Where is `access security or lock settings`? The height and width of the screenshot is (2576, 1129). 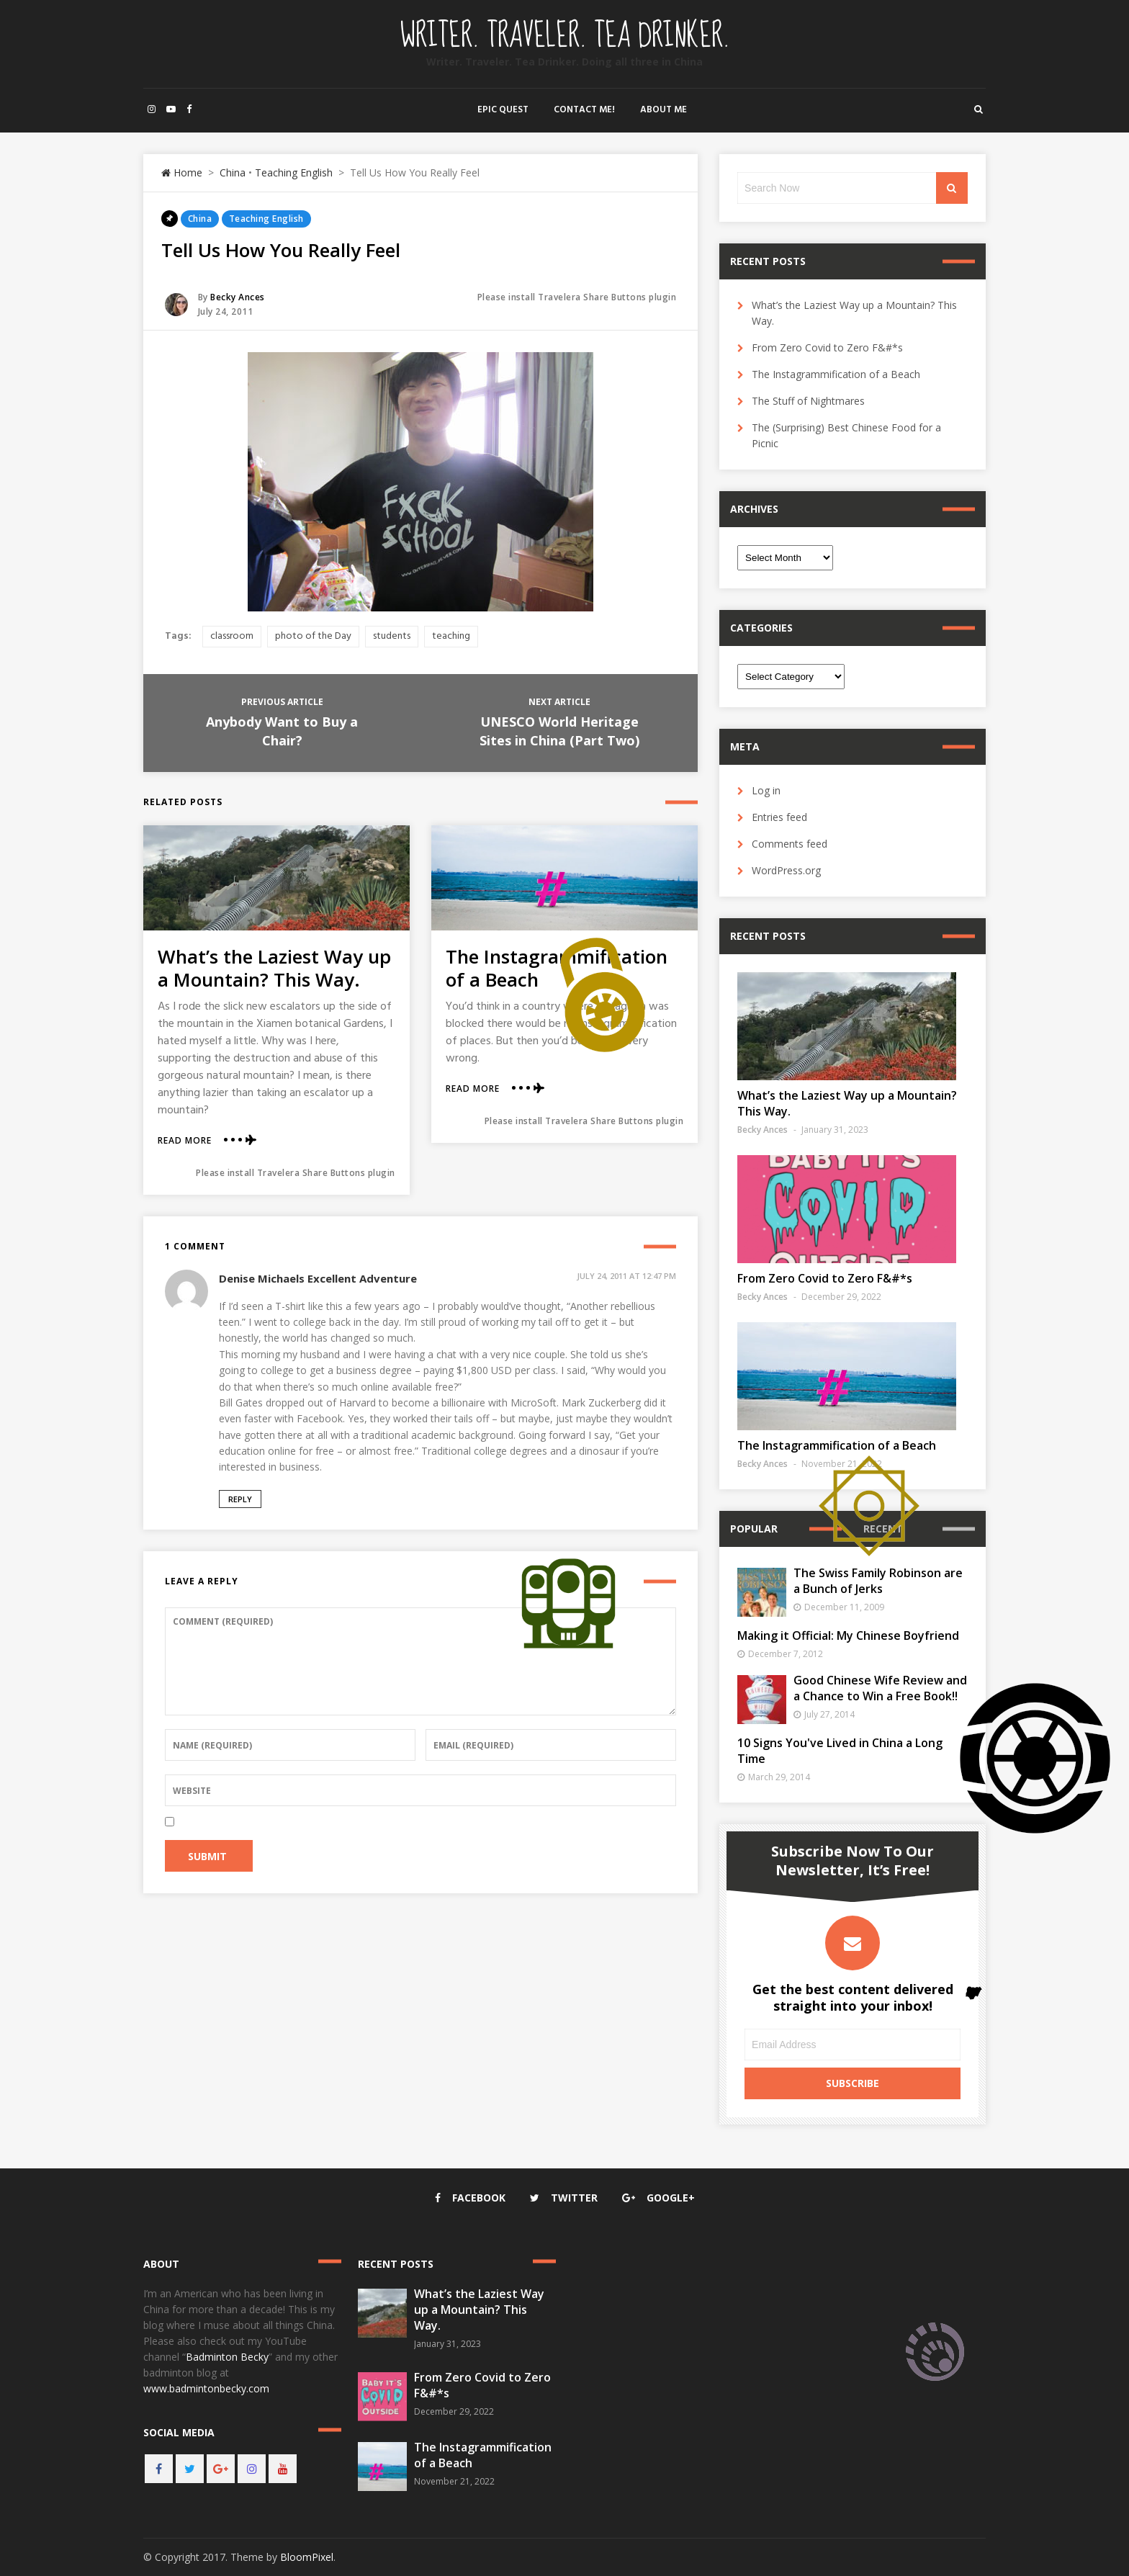
access security or lock settings is located at coordinates (600, 995).